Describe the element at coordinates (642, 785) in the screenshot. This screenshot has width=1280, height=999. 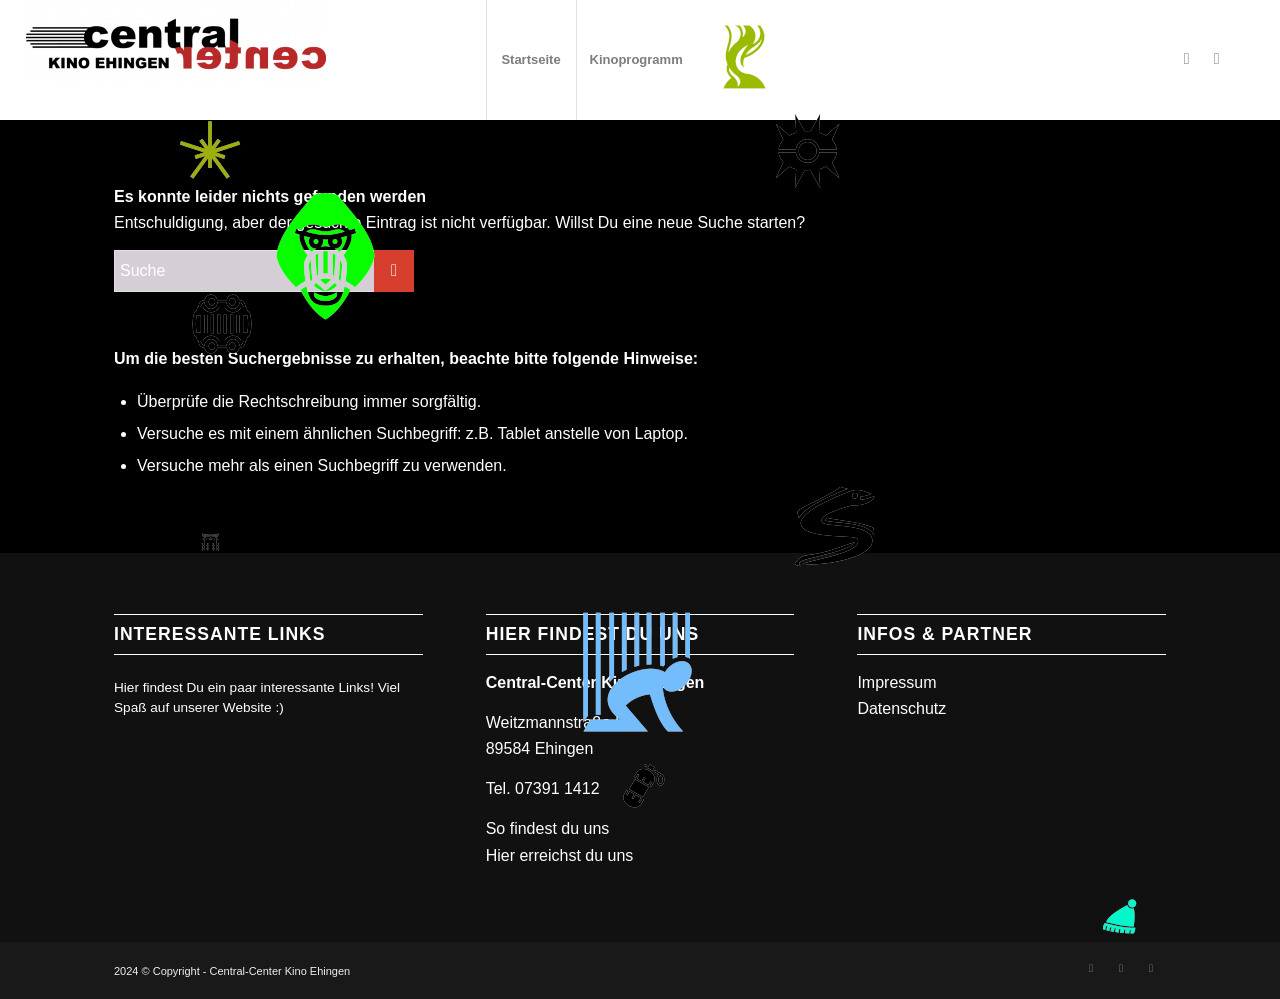
I see `select flash grenade weapon or equipment` at that location.